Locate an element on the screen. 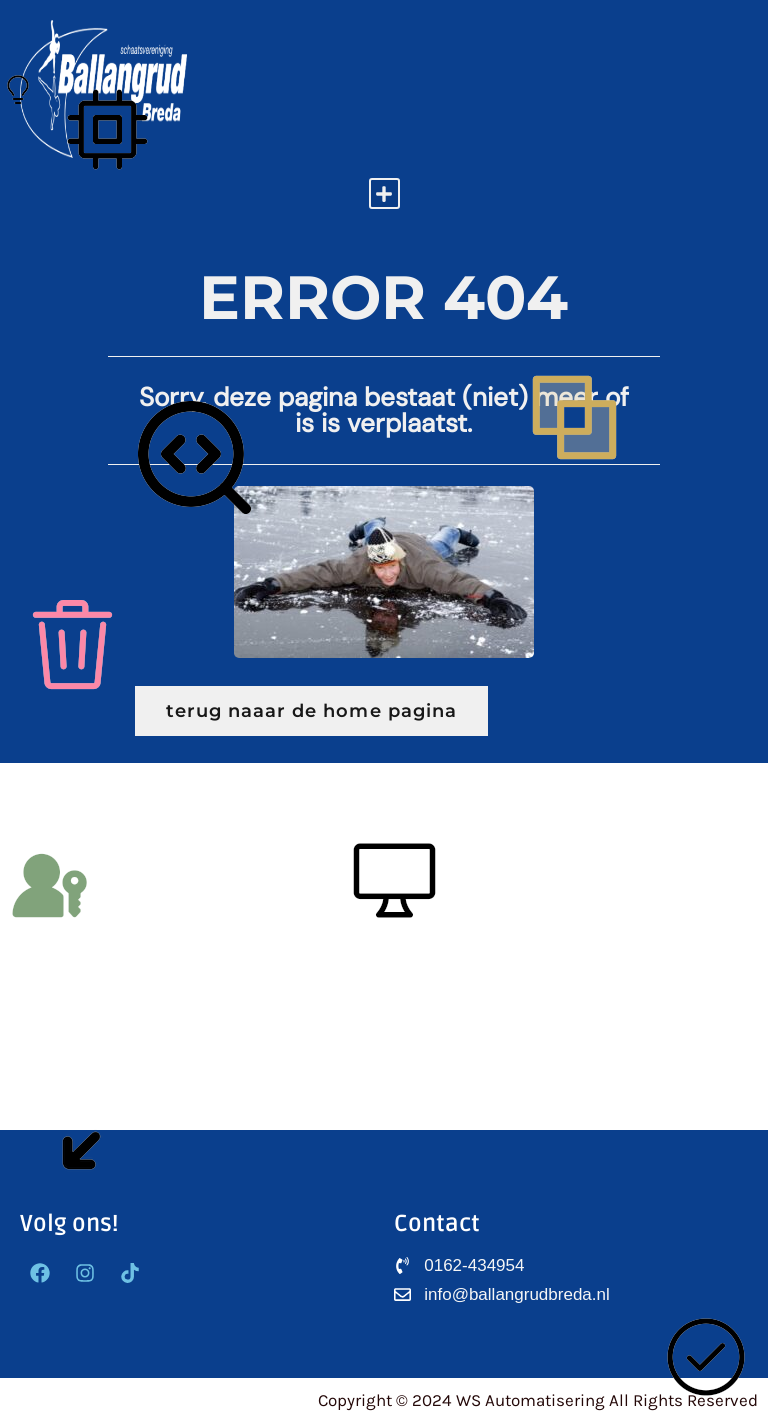 The height and width of the screenshot is (1423, 768). view tips or suggestions is located at coordinates (18, 90).